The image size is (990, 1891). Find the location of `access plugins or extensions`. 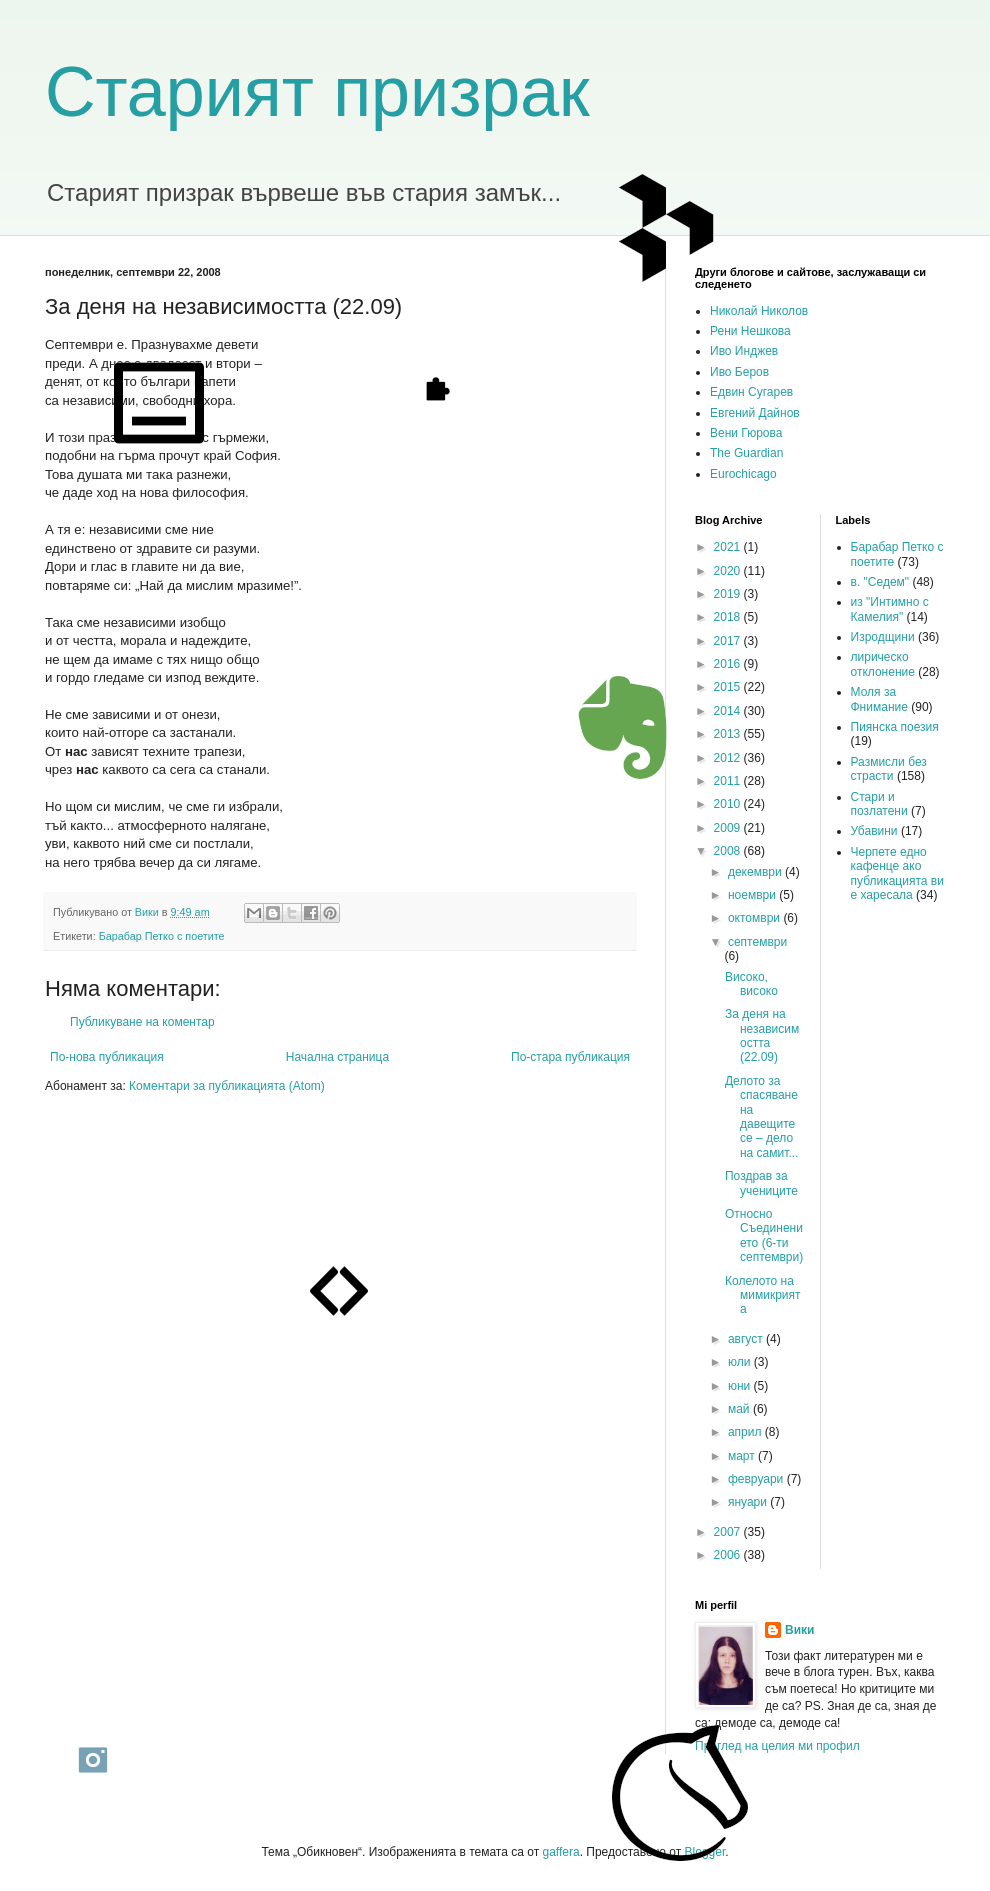

access plugins or extensions is located at coordinates (437, 390).